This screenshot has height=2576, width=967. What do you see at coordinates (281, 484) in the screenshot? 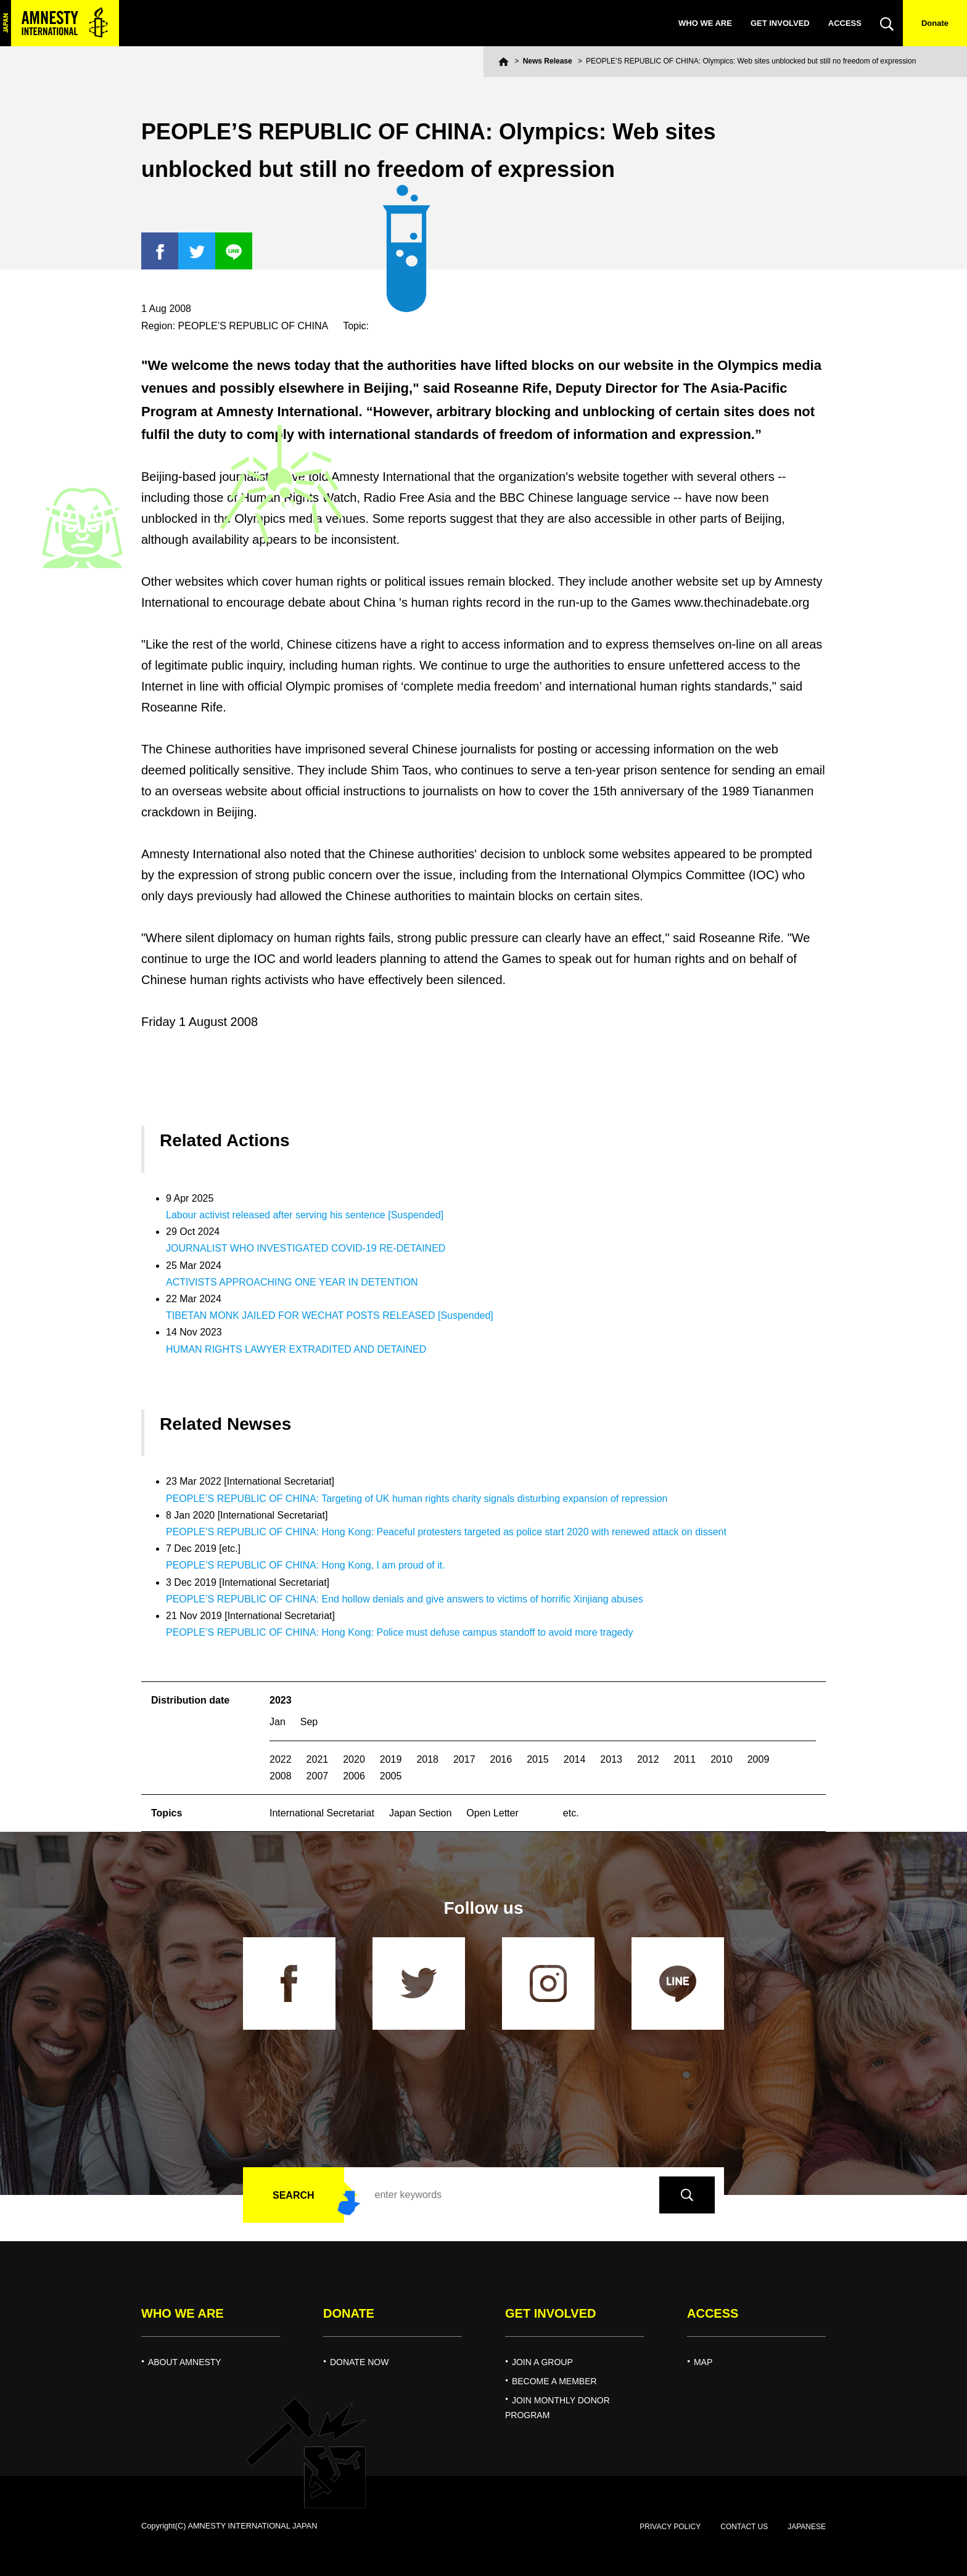
I see `indicates spider enemy or creature in game` at bounding box center [281, 484].